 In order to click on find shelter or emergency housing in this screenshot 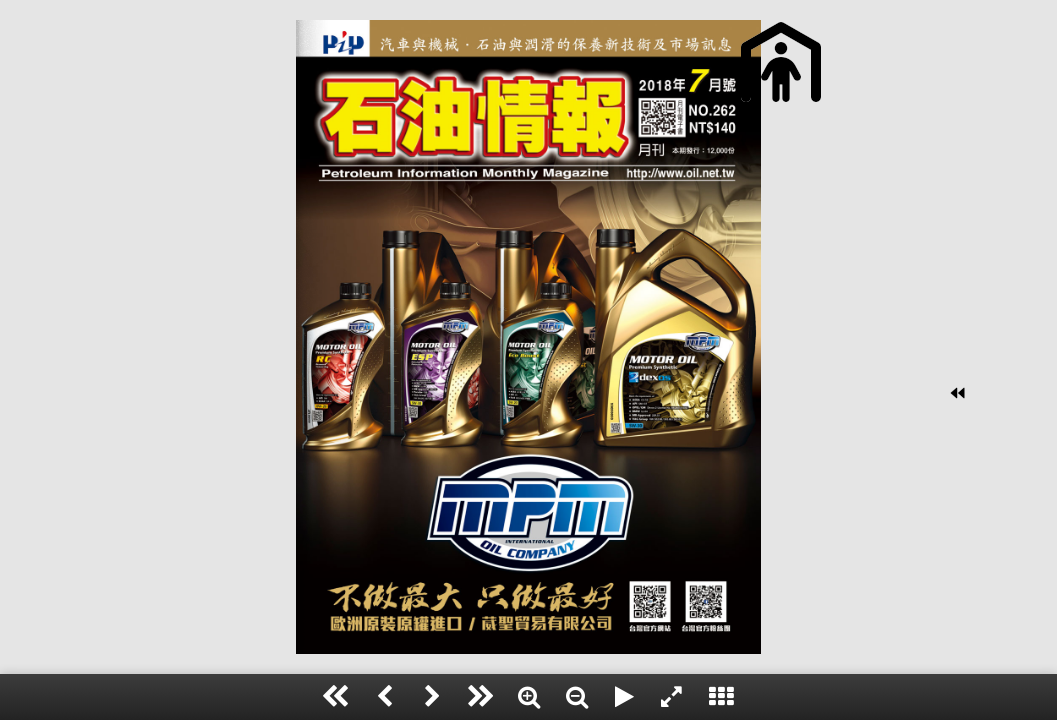, I will do `click(781, 62)`.